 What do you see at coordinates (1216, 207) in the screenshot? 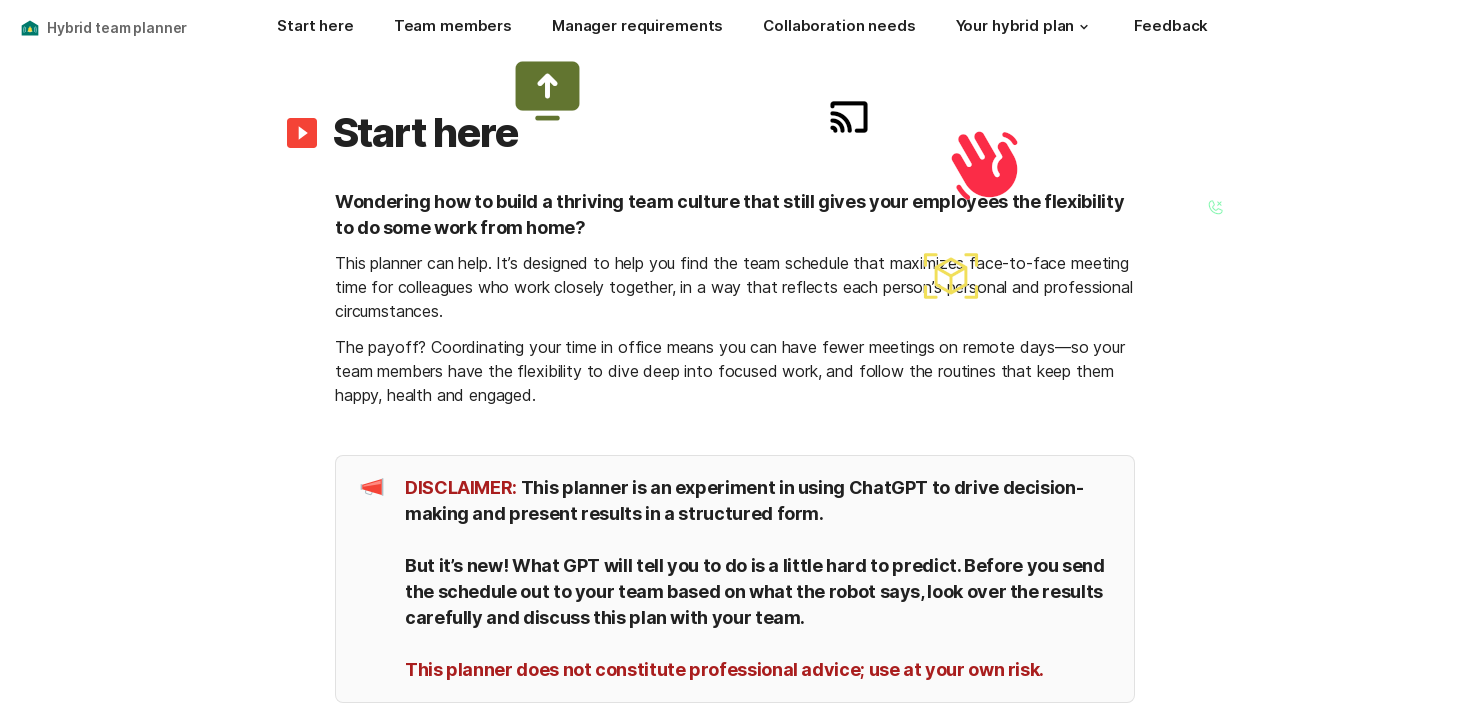
I see `end or decline a phone call` at bounding box center [1216, 207].